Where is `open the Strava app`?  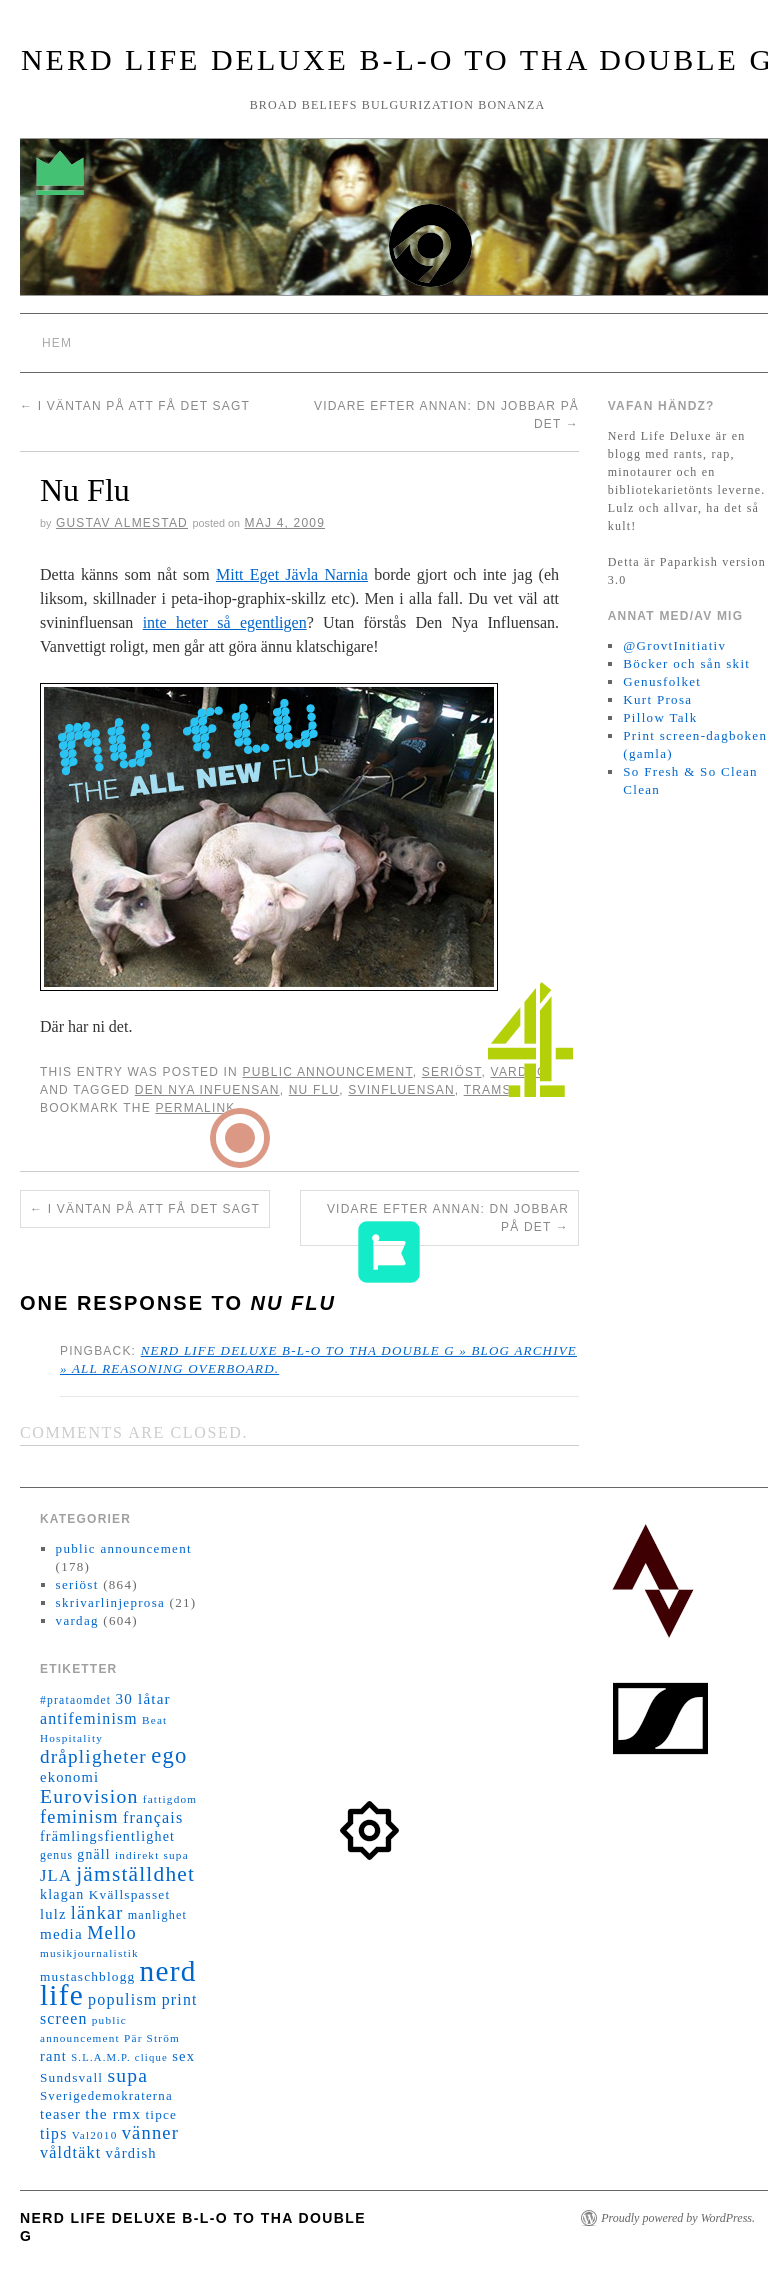 open the Strava app is located at coordinates (653, 1581).